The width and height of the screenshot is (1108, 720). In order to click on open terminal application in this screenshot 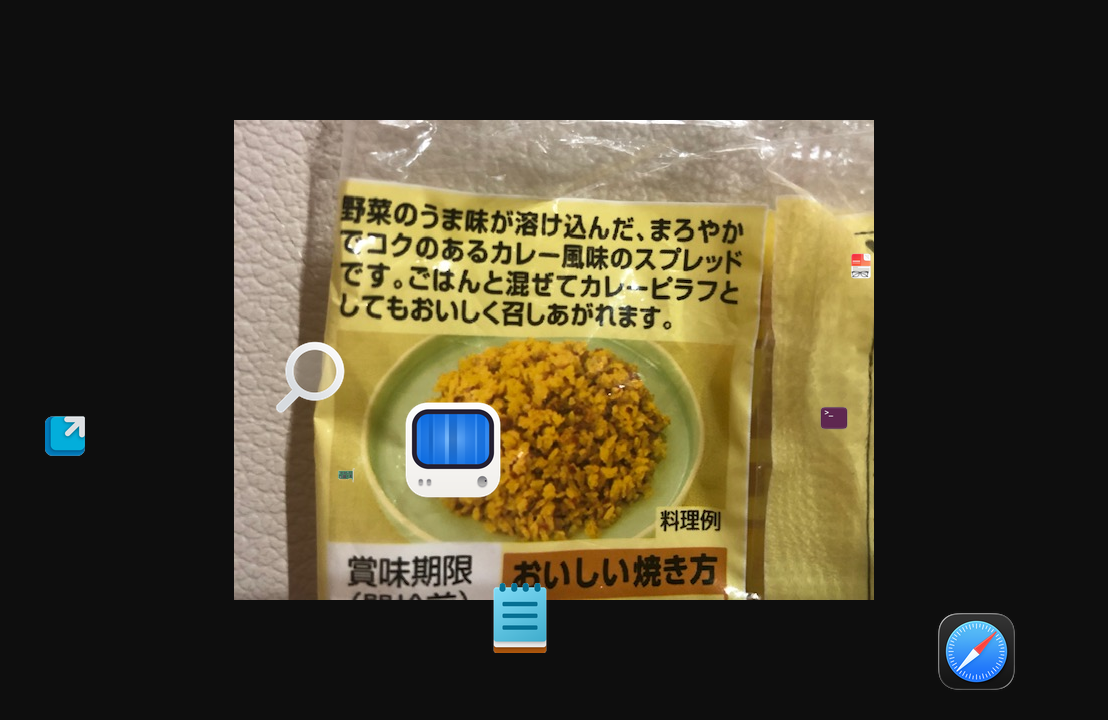, I will do `click(834, 418)`.